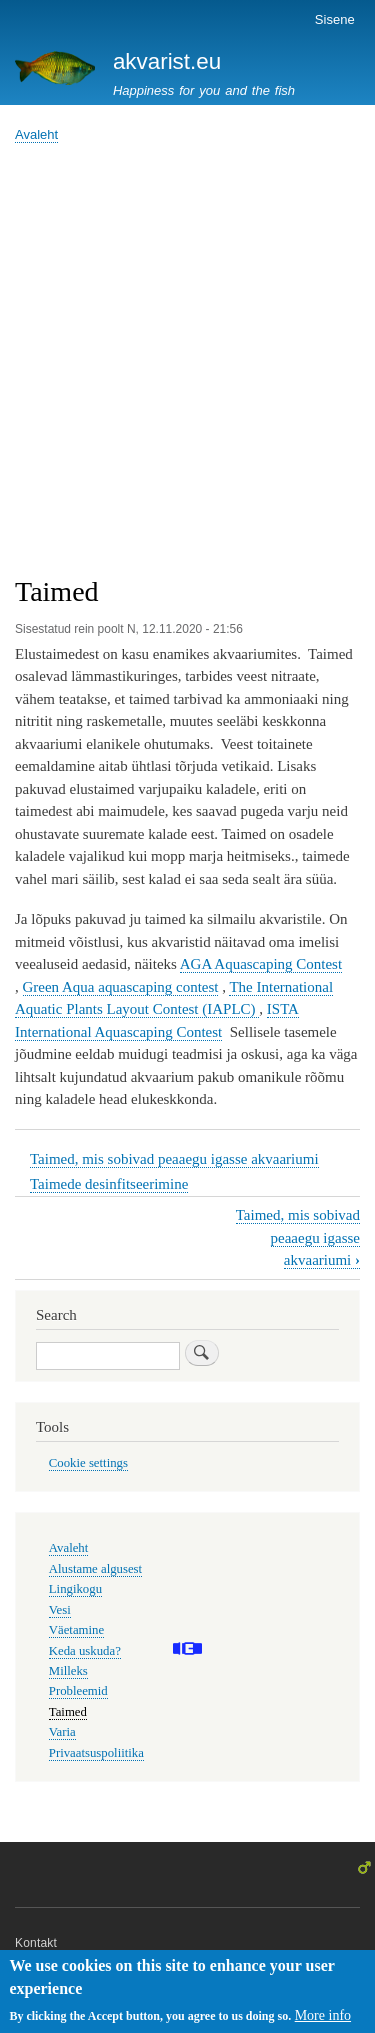 This screenshot has height=2033, width=375. Describe the element at coordinates (364, 1868) in the screenshot. I see `indicates male gender selection` at that location.